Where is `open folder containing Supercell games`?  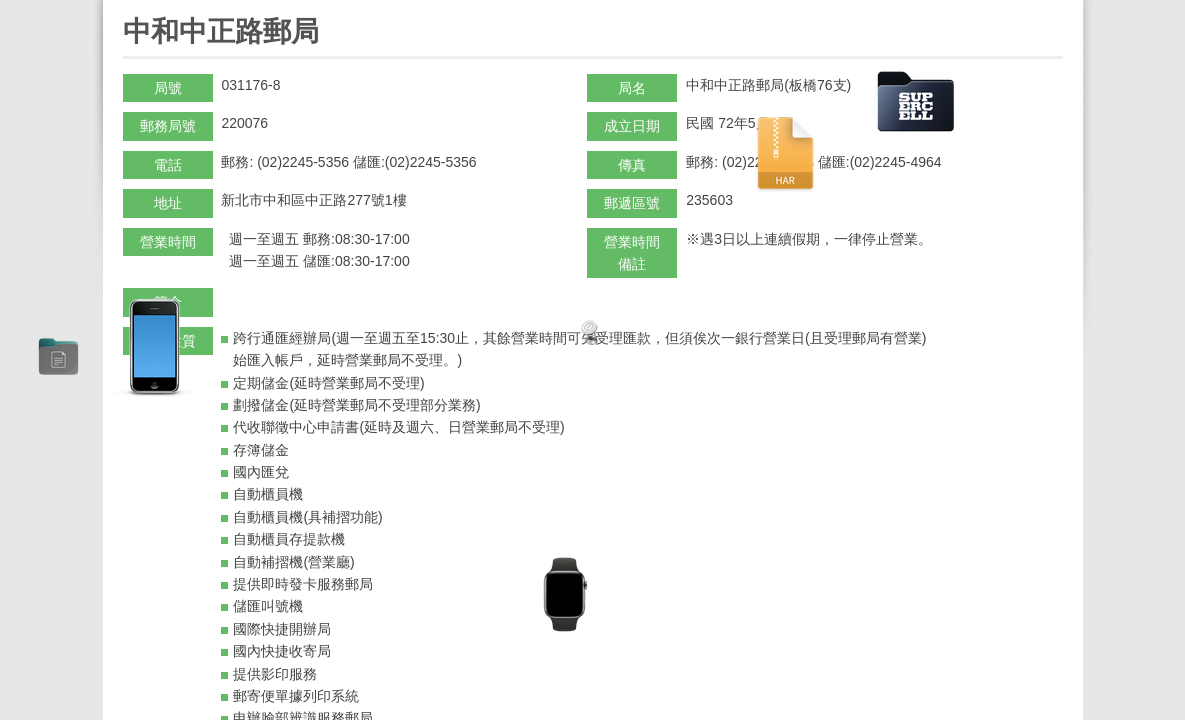 open folder containing Supercell games is located at coordinates (915, 103).